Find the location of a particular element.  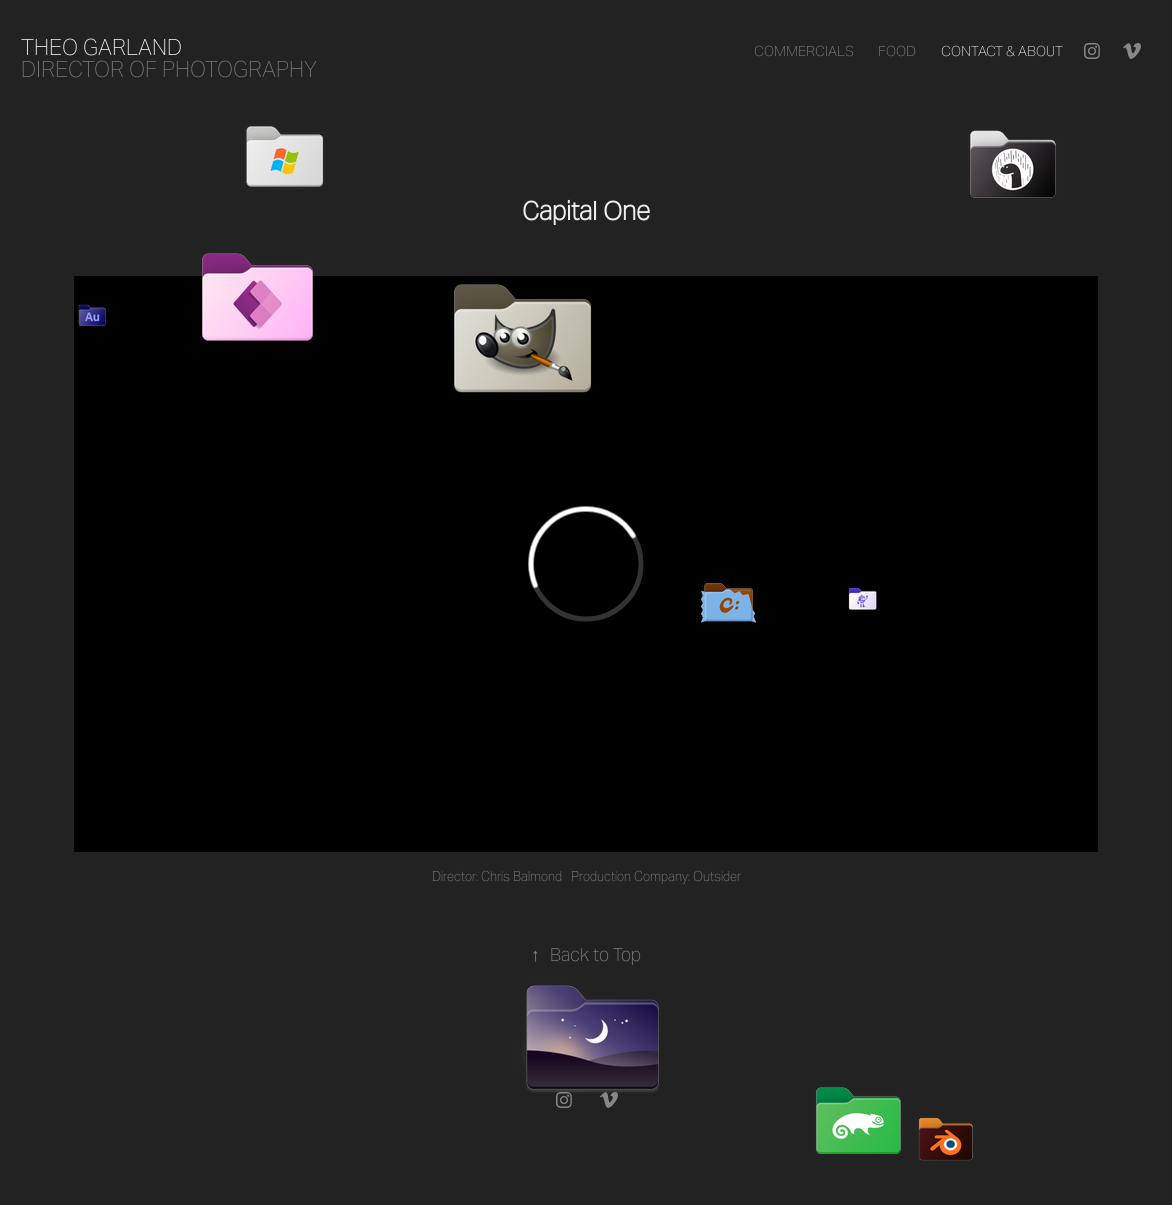

open folder containing Microsoft Power Apps files is located at coordinates (257, 300).